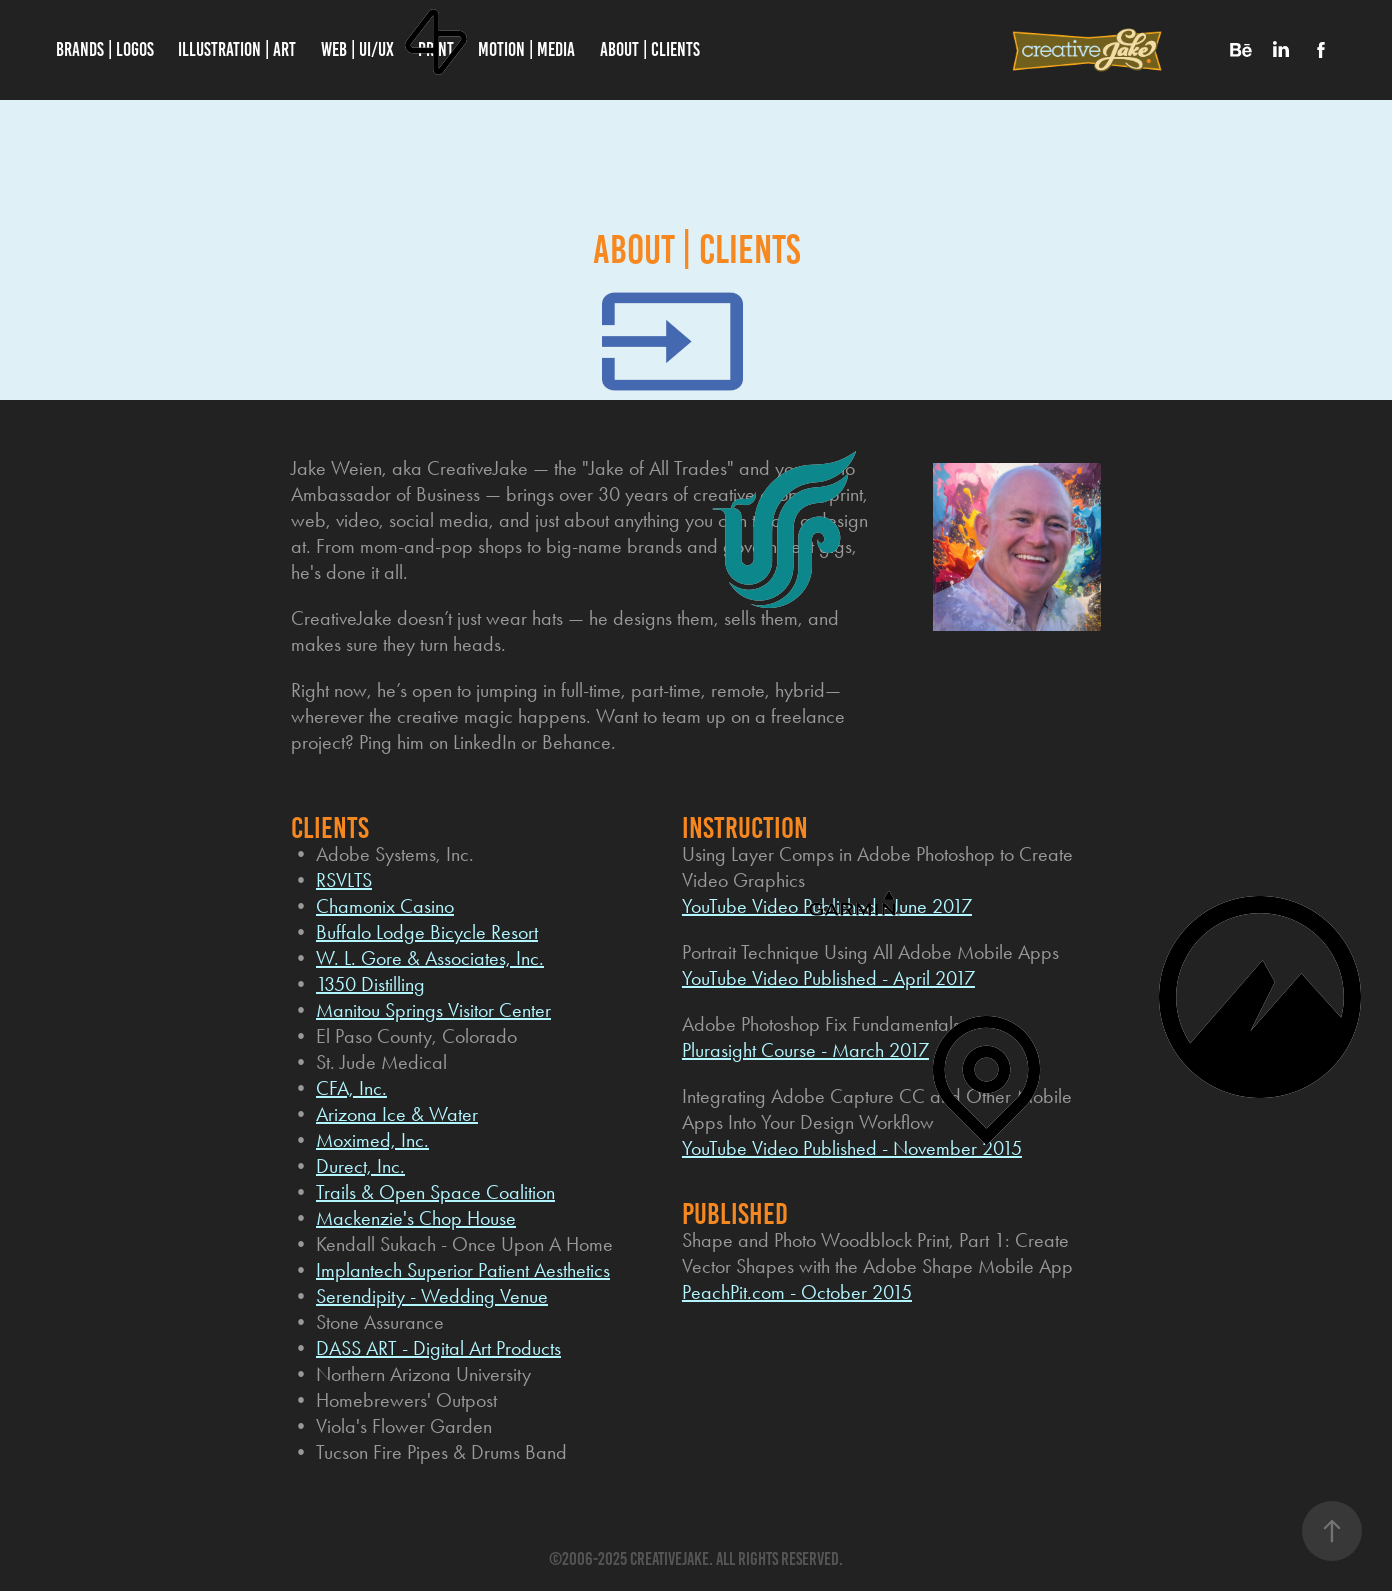  I want to click on mark a location on the map, so click(986, 1075).